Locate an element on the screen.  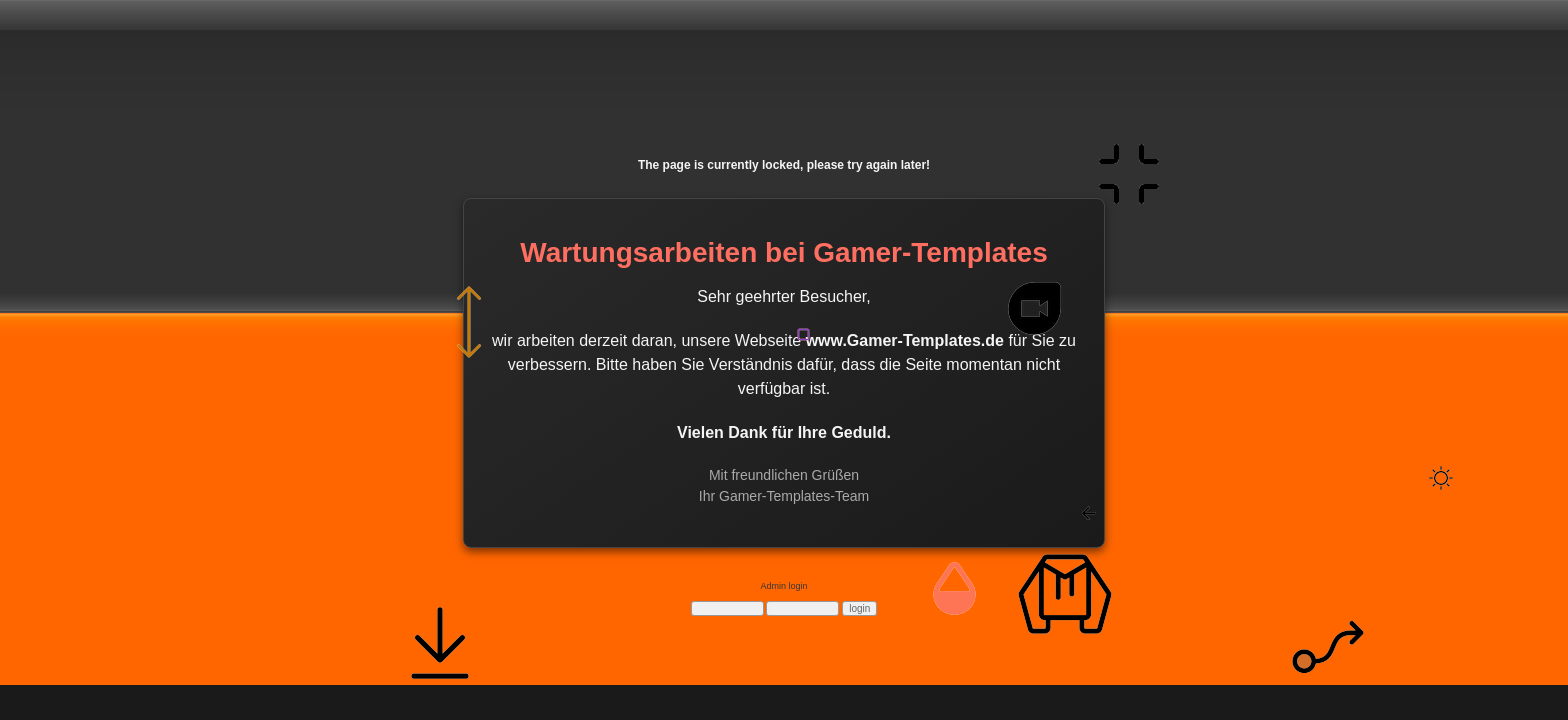
stop media playback is located at coordinates (803, 334).